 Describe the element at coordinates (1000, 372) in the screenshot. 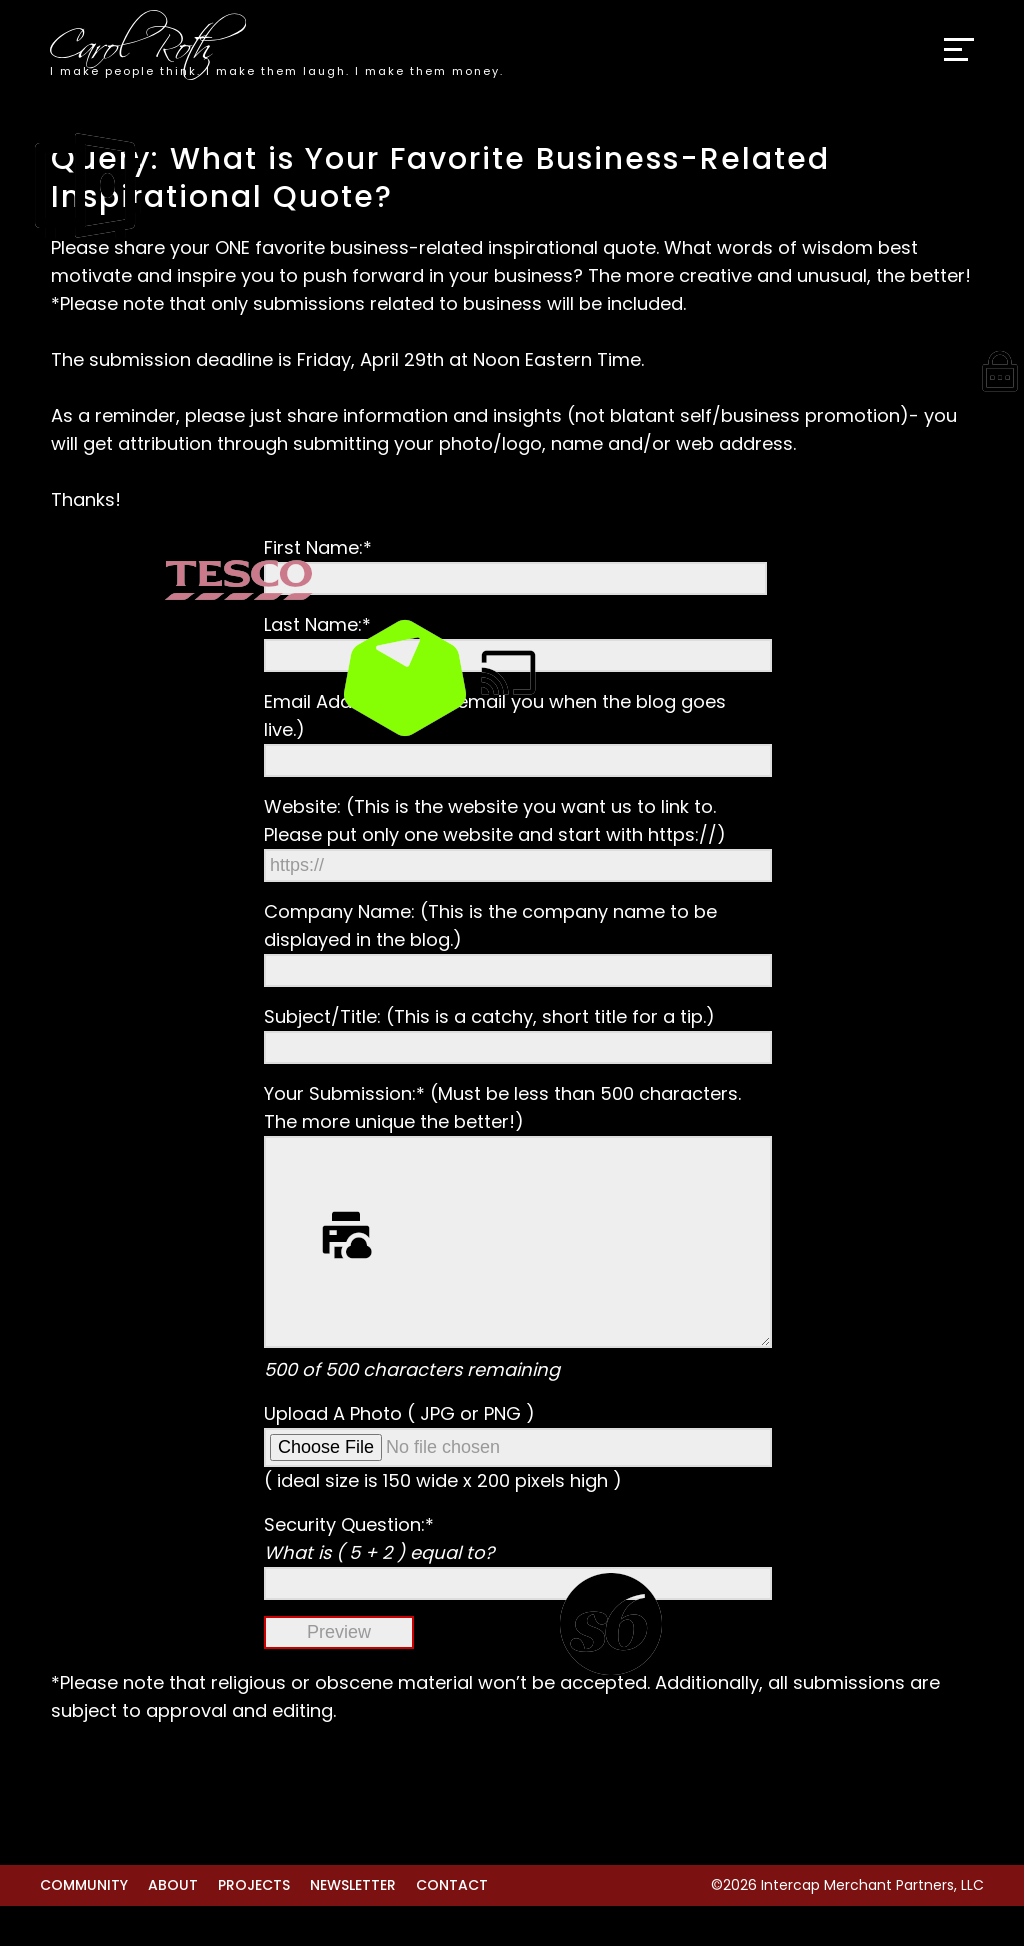

I see `enter password to unlock` at that location.